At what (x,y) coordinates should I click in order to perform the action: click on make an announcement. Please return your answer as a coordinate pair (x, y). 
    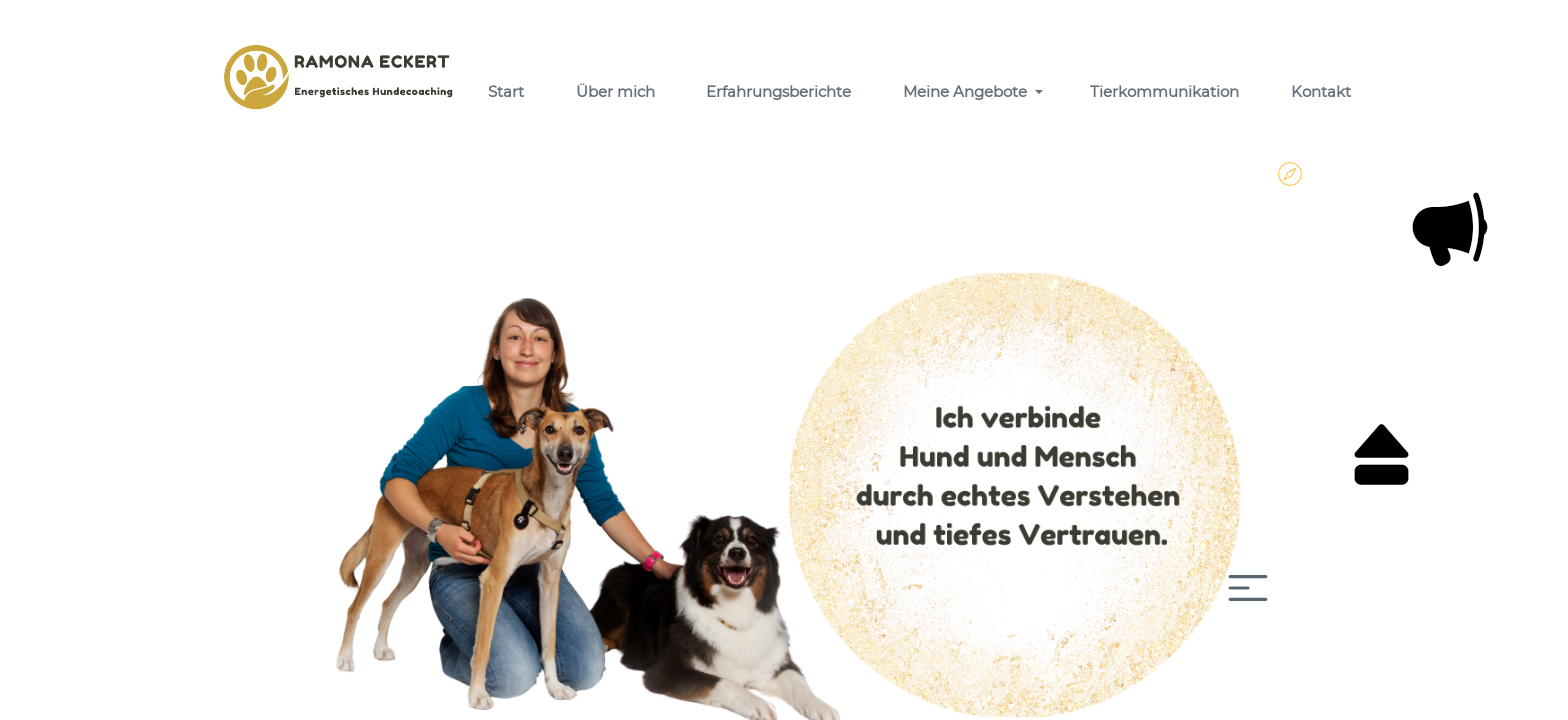
    Looking at the image, I should click on (1450, 230).